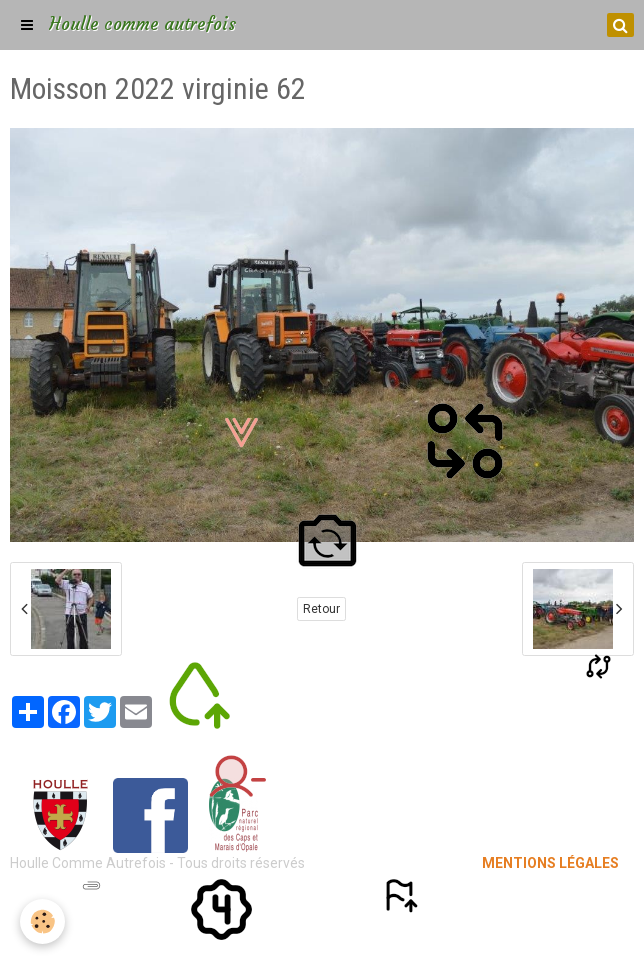 This screenshot has height=963, width=644. What do you see at coordinates (195, 694) in the screenshot?
I see `increase water or liquid level` at bounding box center [195, 694].